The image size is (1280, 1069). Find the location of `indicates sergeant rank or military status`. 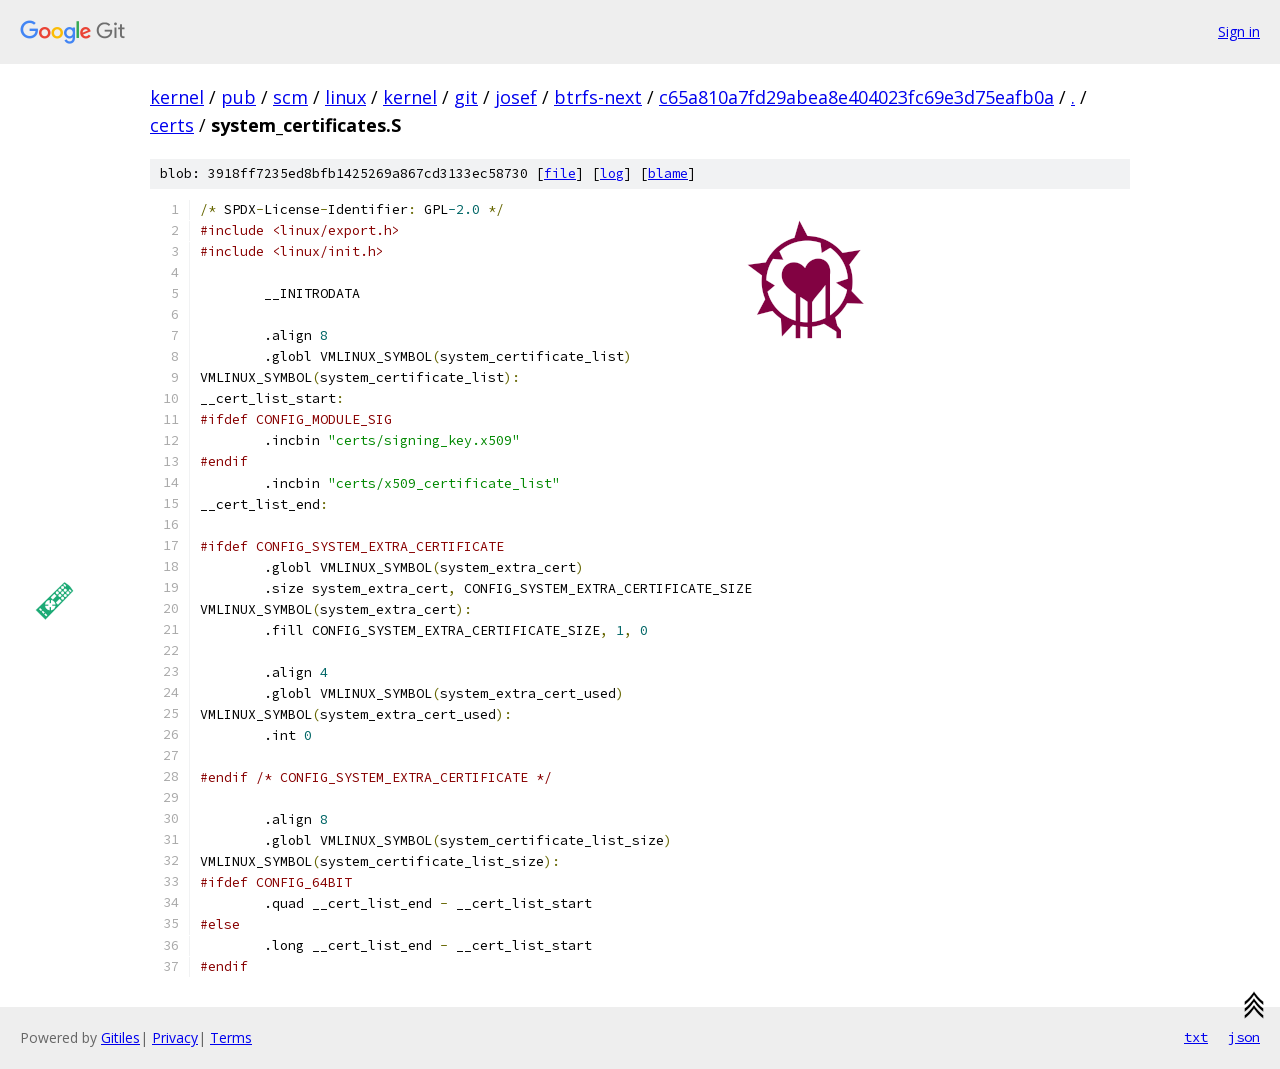

indicates sergeant rank or military status is located at coordinates (1254, 1005).